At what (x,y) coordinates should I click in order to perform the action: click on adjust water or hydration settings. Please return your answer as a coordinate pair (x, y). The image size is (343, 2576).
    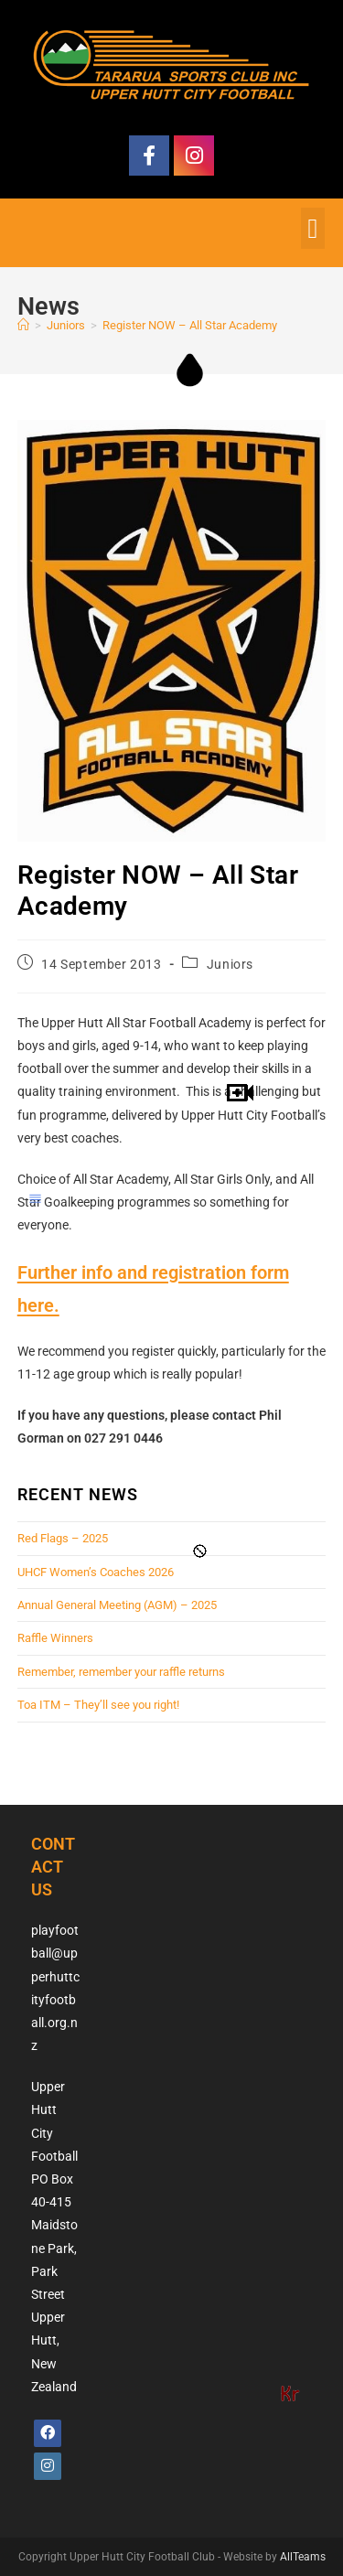
    Looking at the image, I should click on (189, 370).